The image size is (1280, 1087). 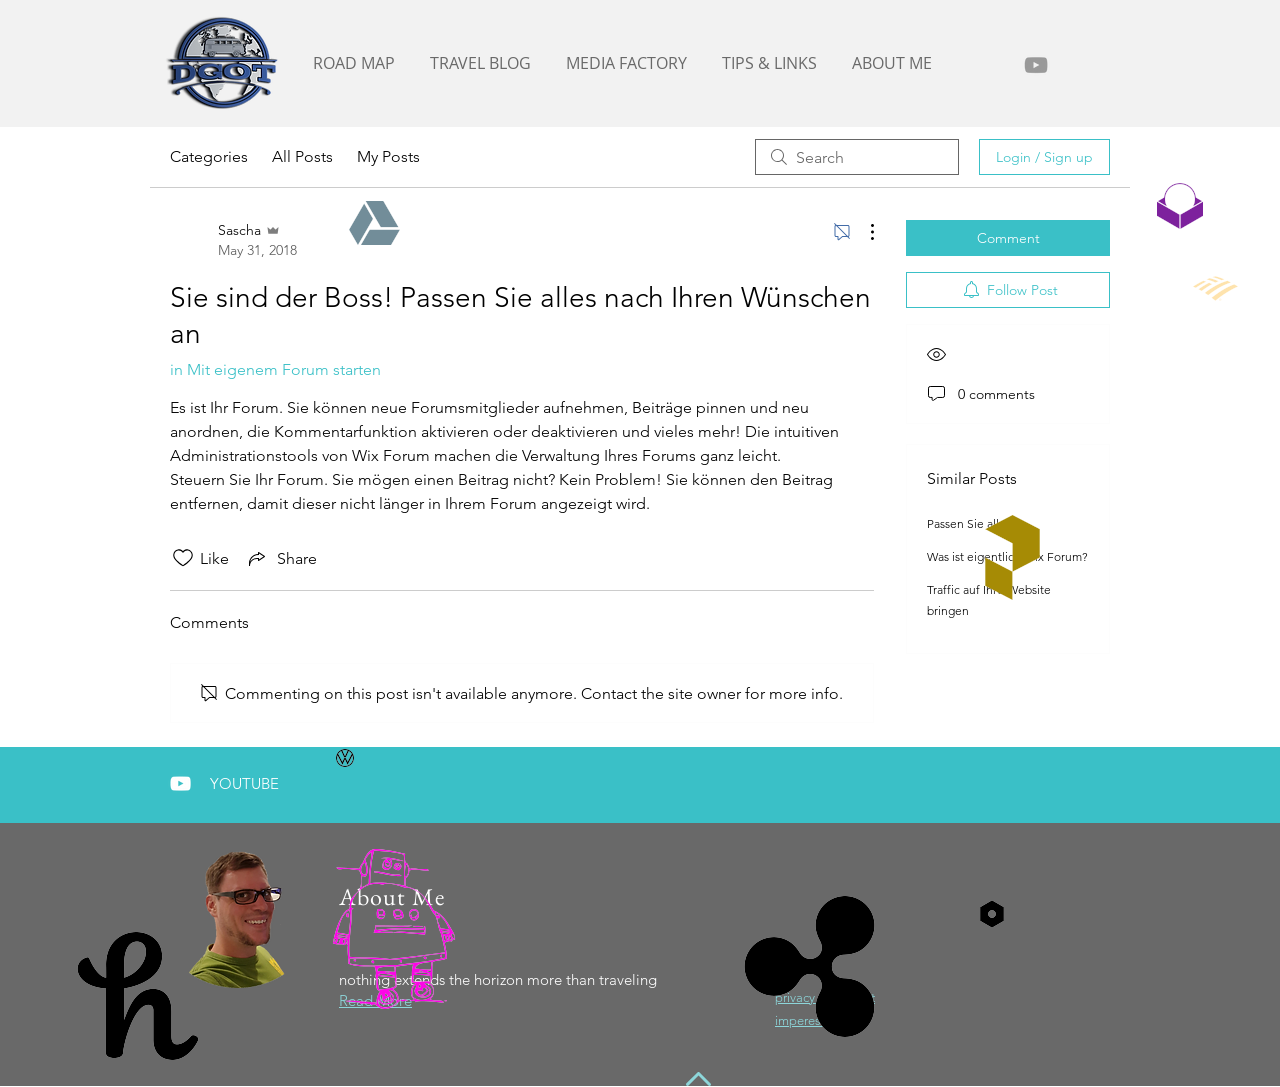 I want to click on open the Honey browser extension, so click(x=138, y=996).